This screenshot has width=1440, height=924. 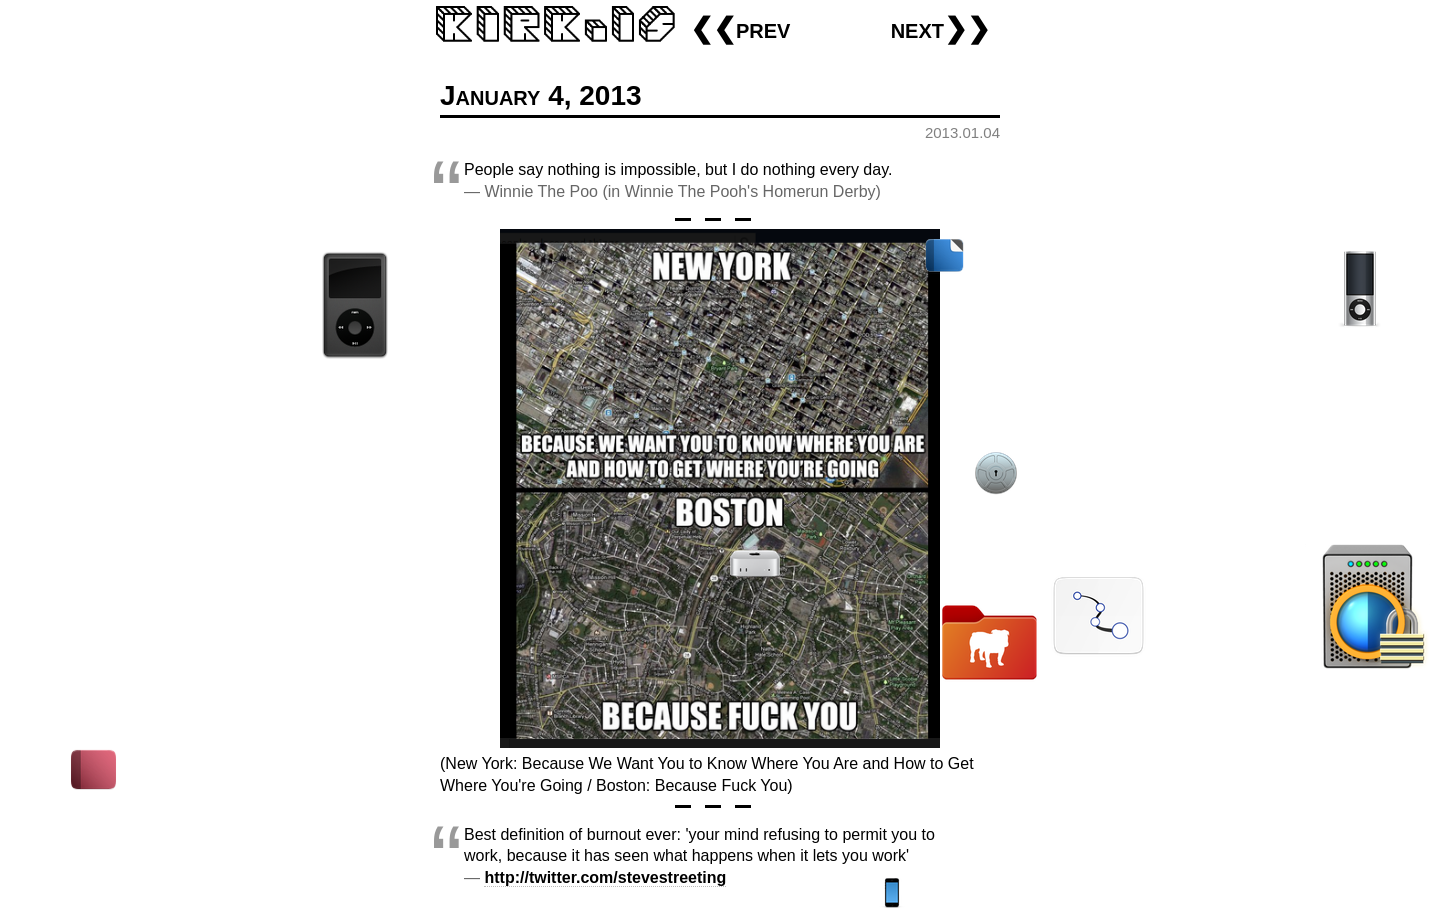 I want to click on access your desktop folder, so click(x=93, y=768).